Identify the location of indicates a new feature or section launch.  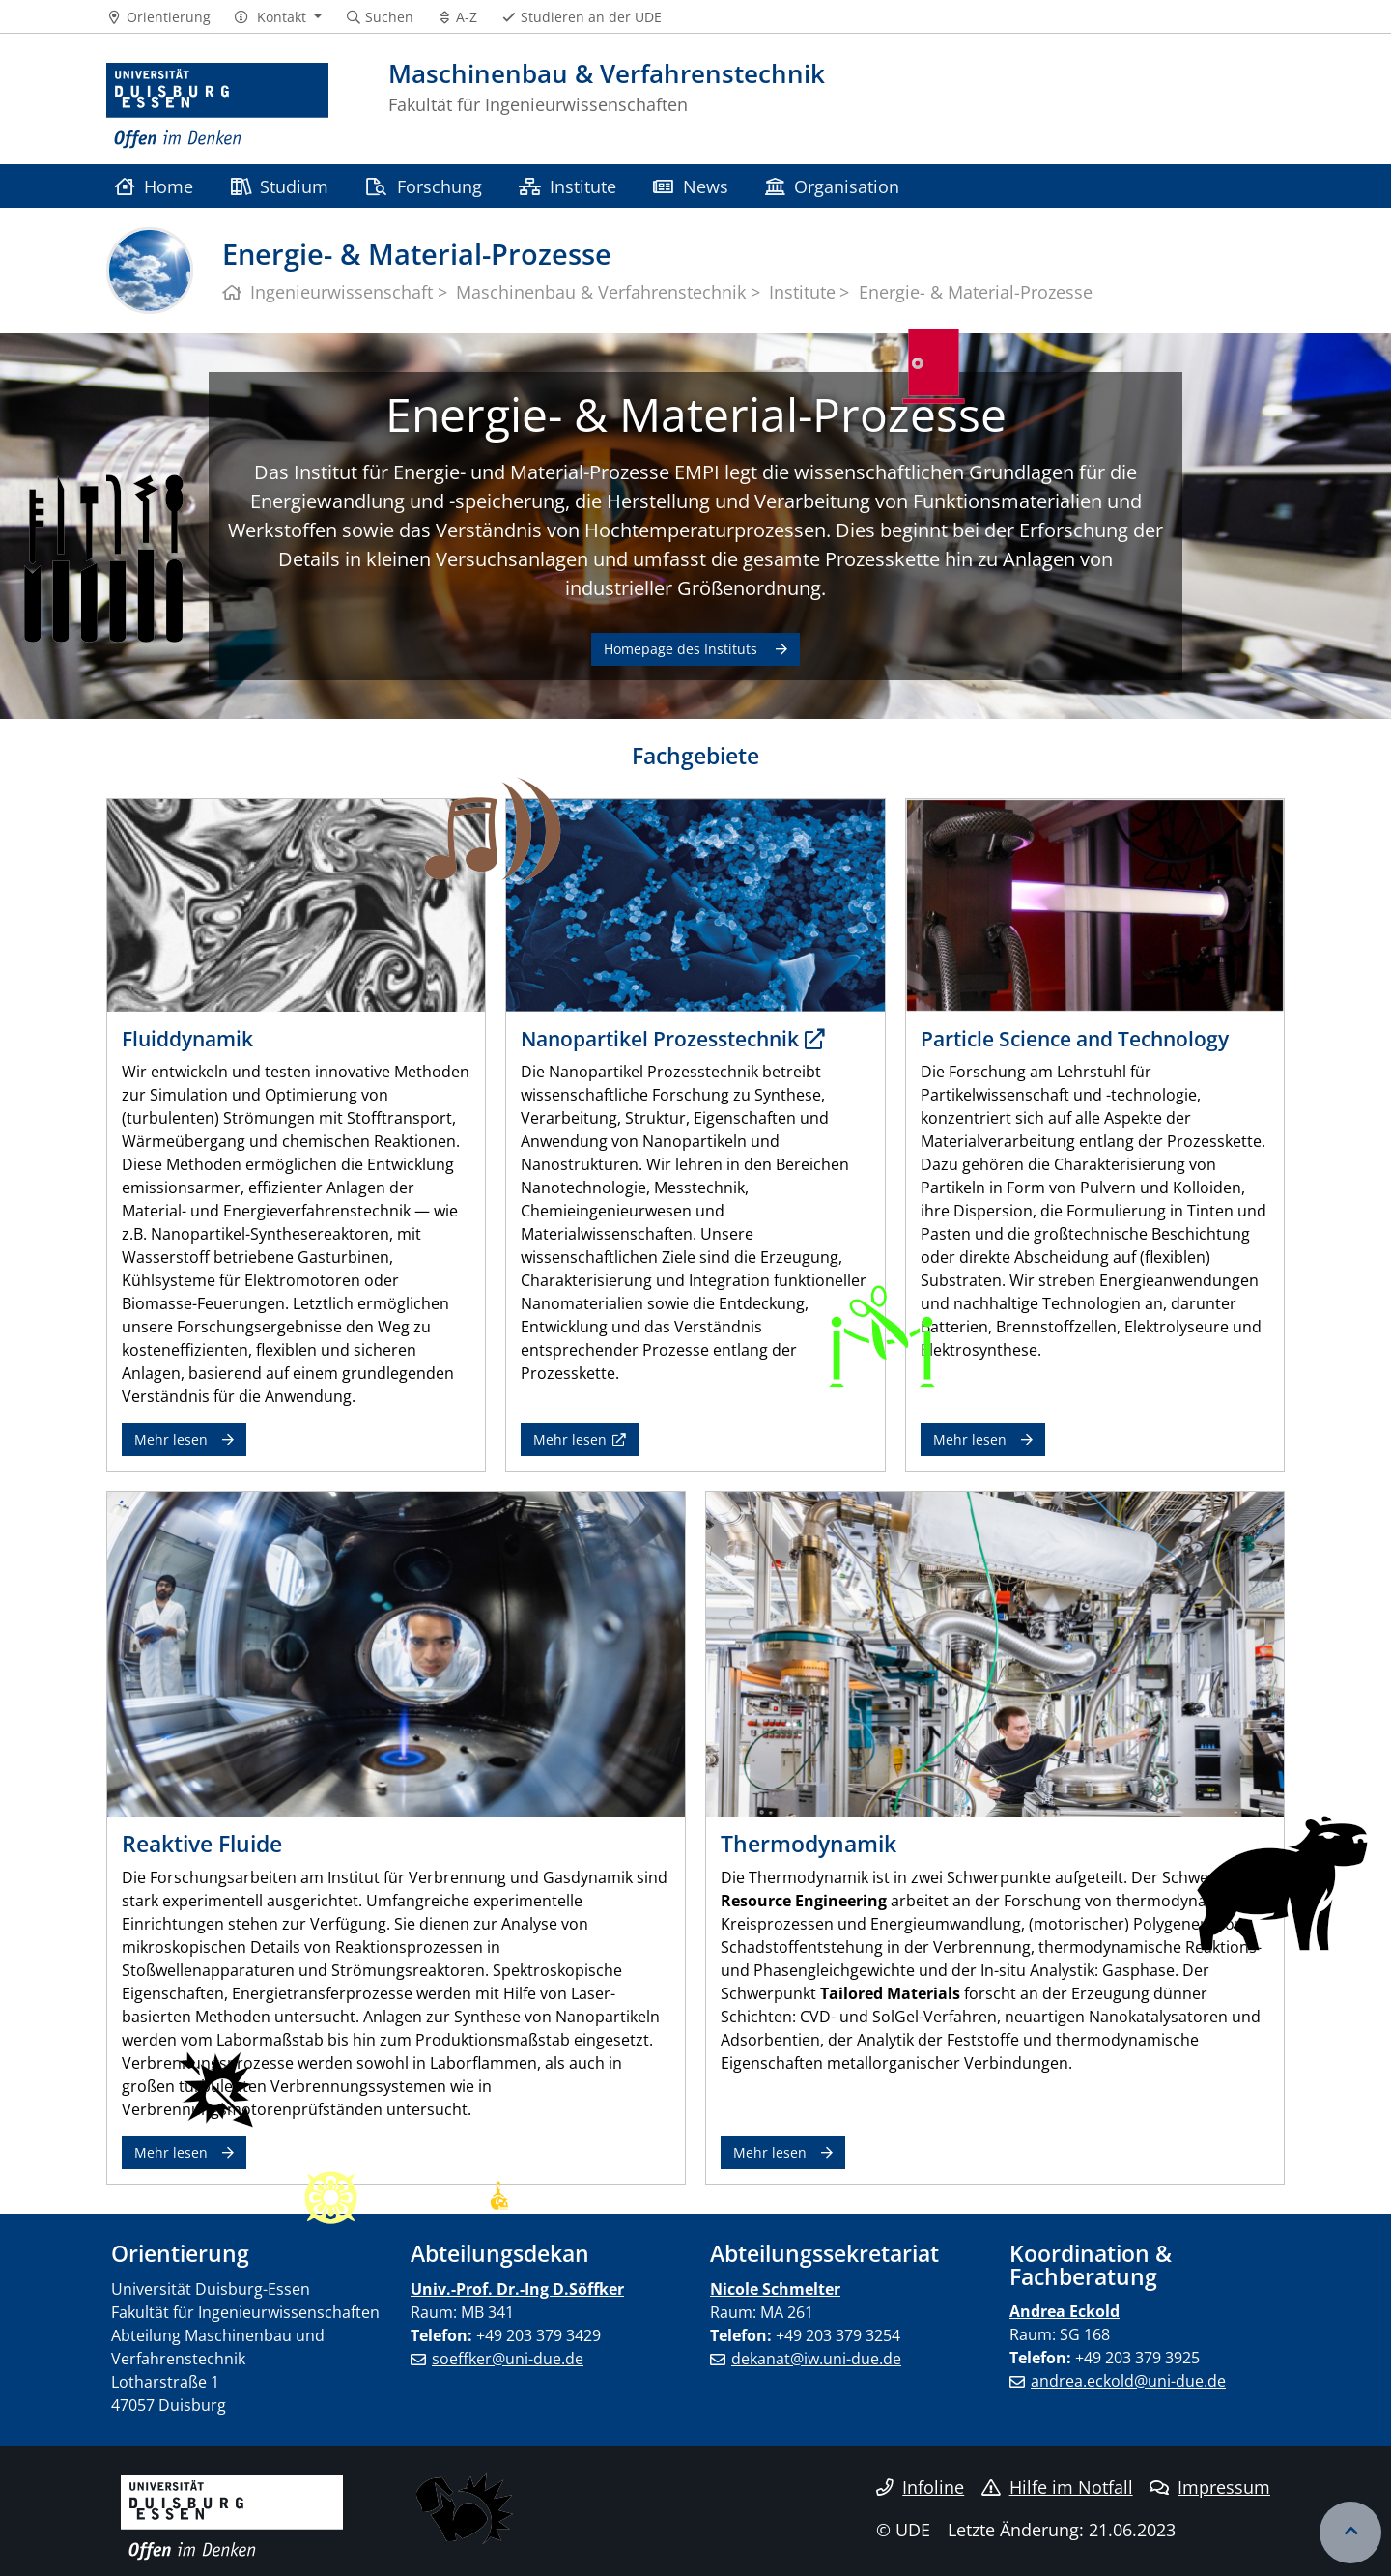
(882, 1334).